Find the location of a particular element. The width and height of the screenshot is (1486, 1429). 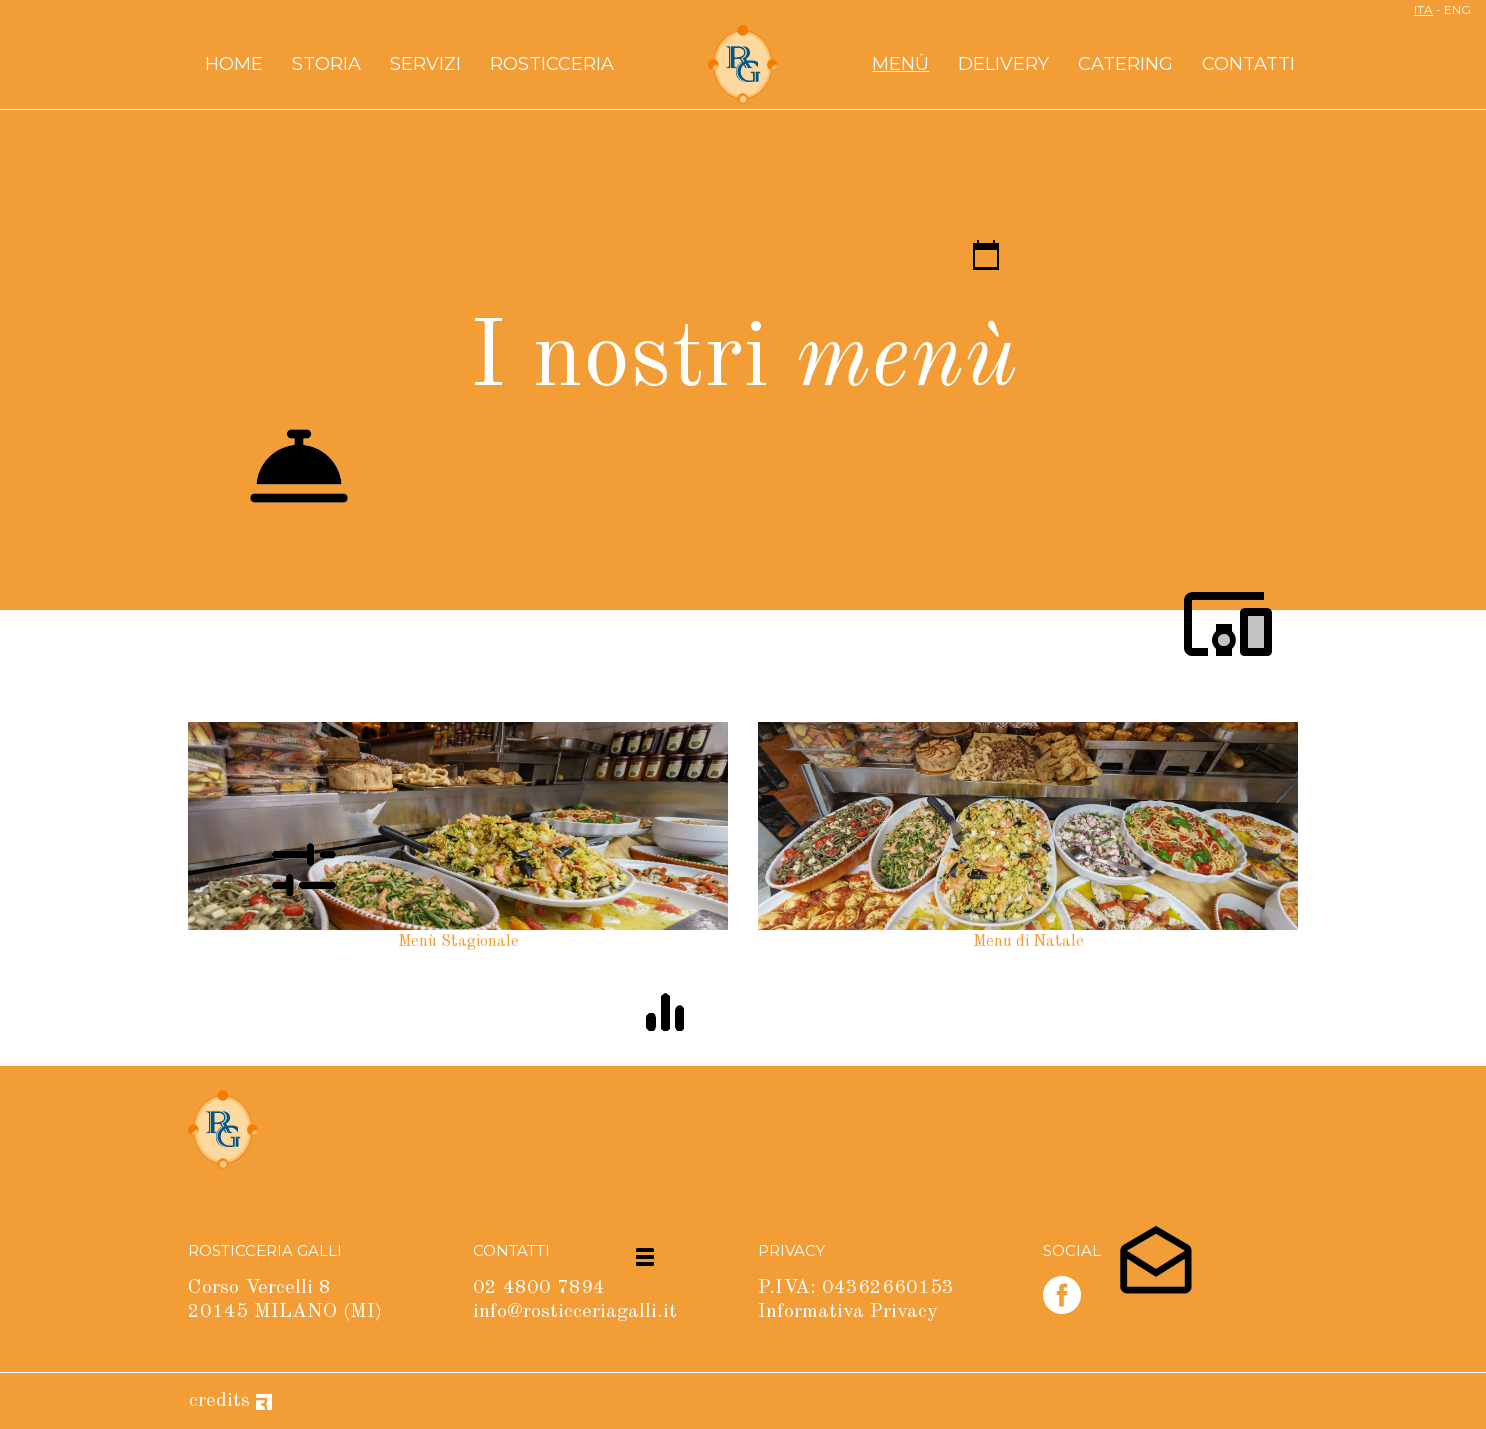

view other connected devices is located at coordinates (1228, 624).